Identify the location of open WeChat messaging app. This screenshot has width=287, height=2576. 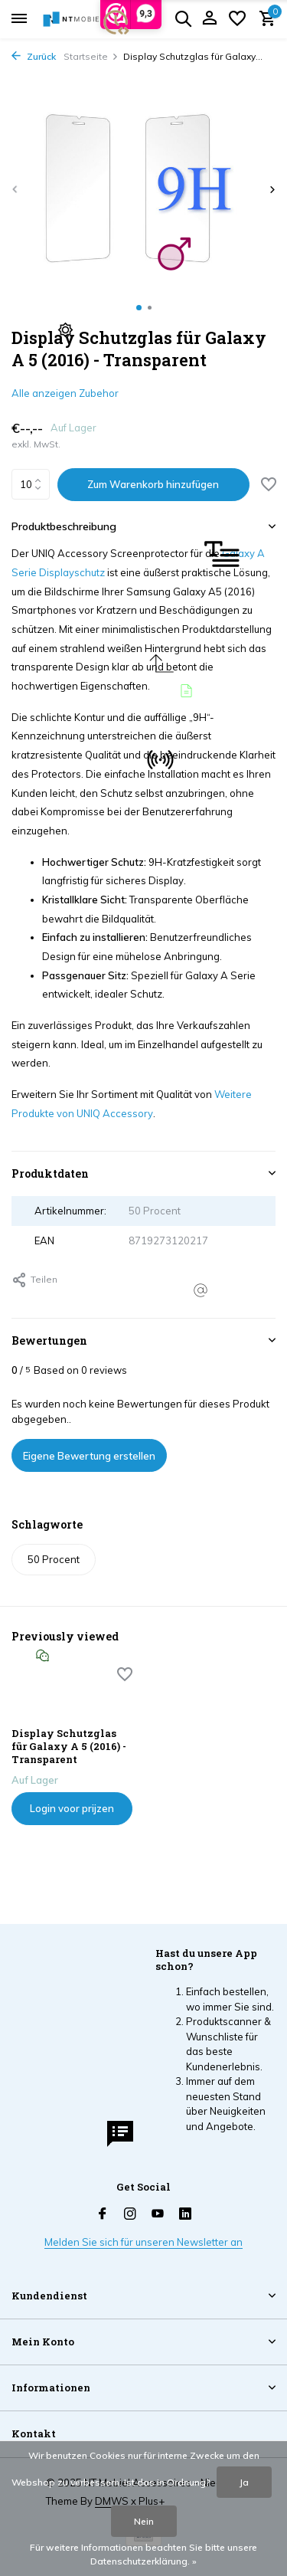
(42, 1655).